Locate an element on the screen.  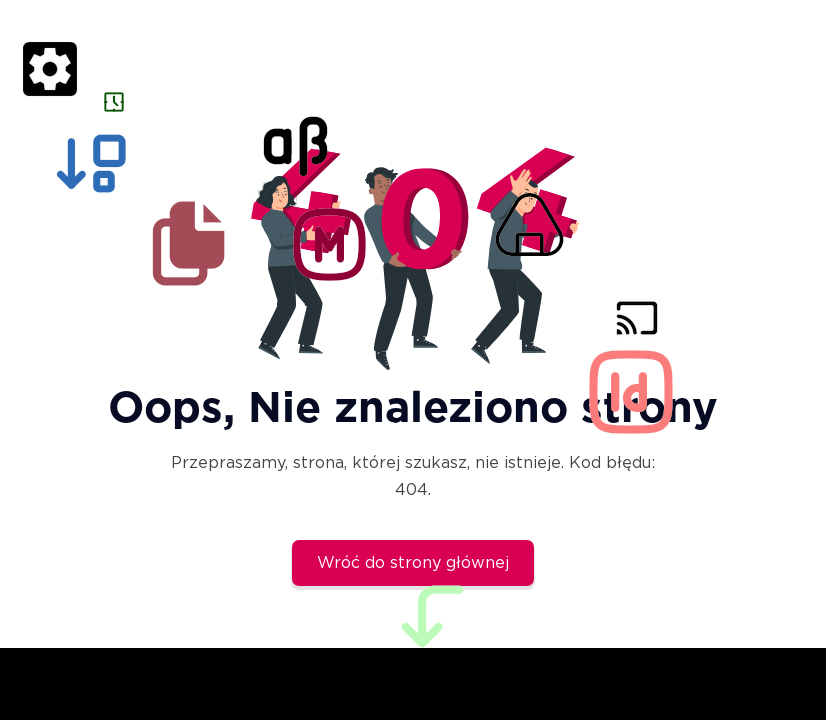
access application settings is located at coordinates (50, 69).